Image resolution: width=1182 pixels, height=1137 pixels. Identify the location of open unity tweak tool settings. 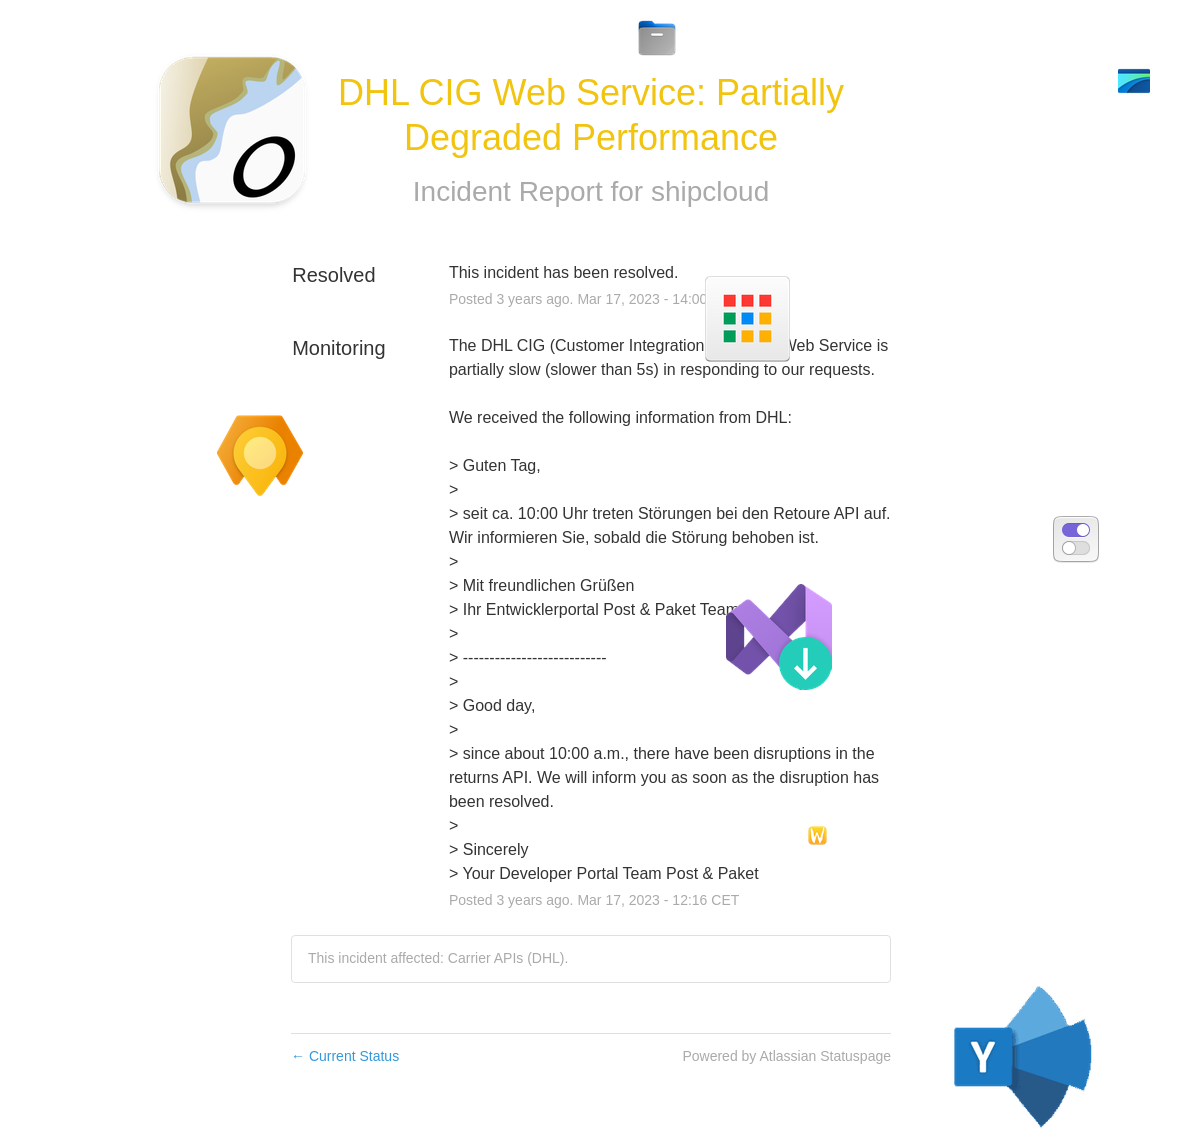
(1076, 539).